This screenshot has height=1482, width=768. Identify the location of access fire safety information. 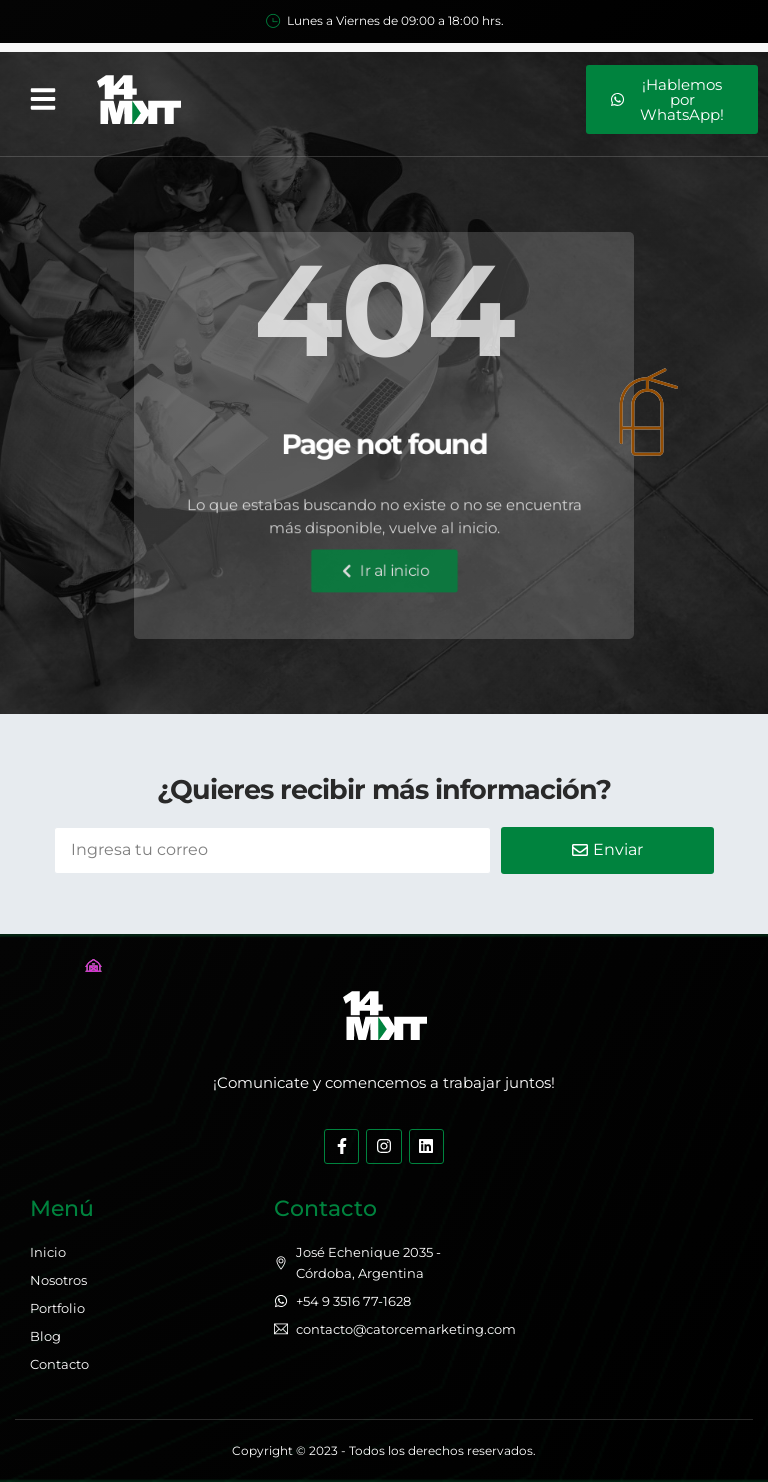
(644, 413).